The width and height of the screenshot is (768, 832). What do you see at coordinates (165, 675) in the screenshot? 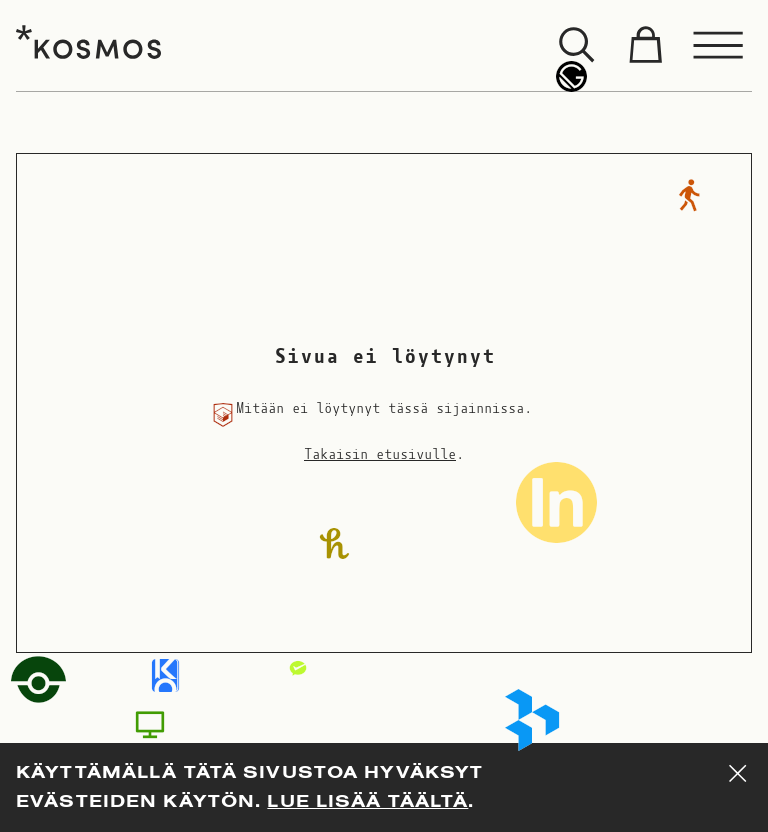
I see `open KOReader e-book application` at bounding box center [165, 675].